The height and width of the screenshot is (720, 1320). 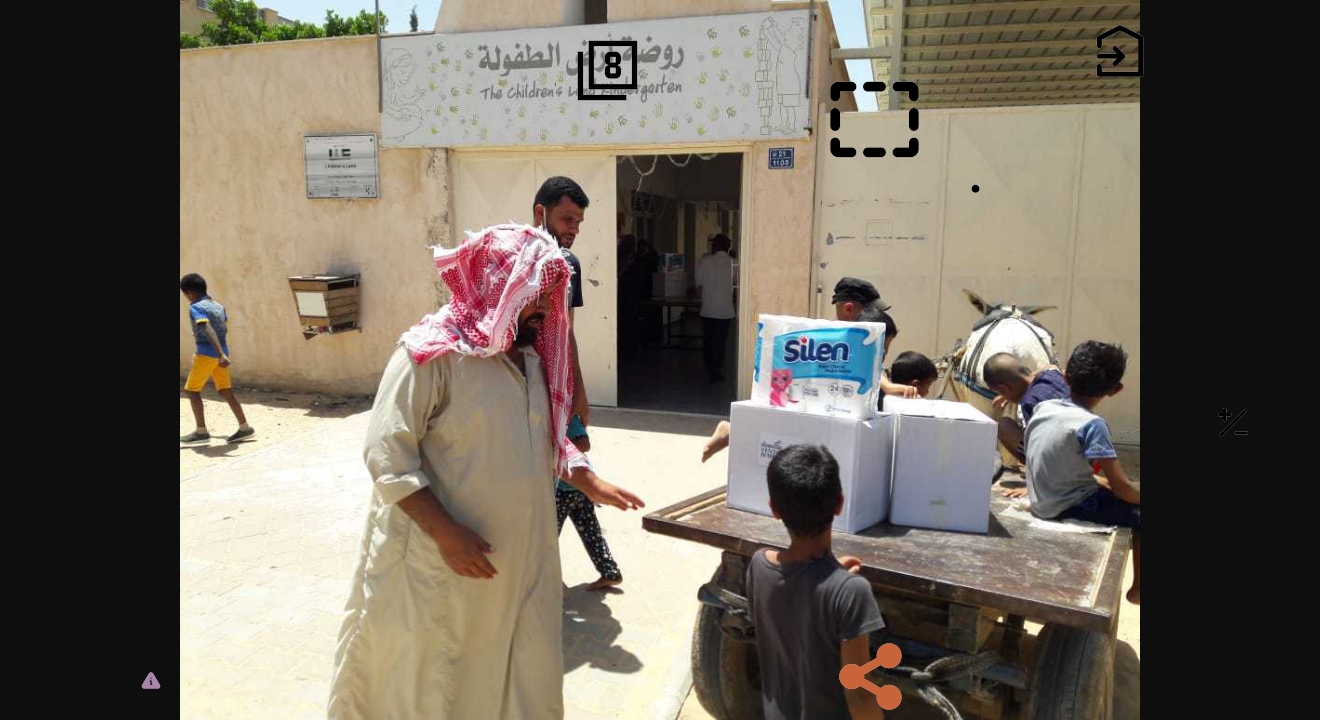 What do you see at coordinates (1120, 51) in the screenshot?
I see `transfer funds or items into an account` at bounding box center [1120, 51].